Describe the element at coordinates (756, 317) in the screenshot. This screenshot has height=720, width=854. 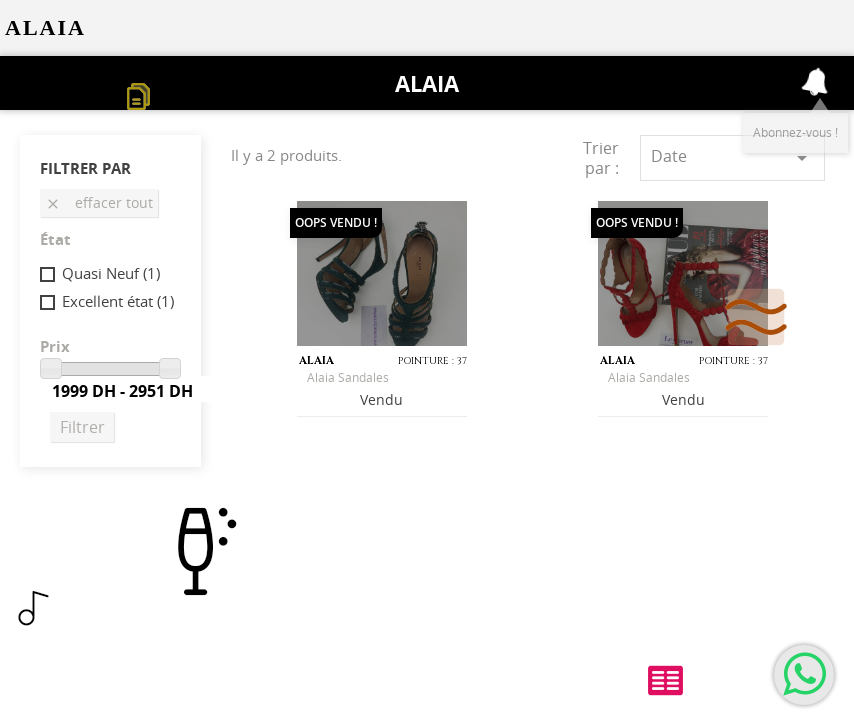
I see `indicates approximate or estimated value` at that location.